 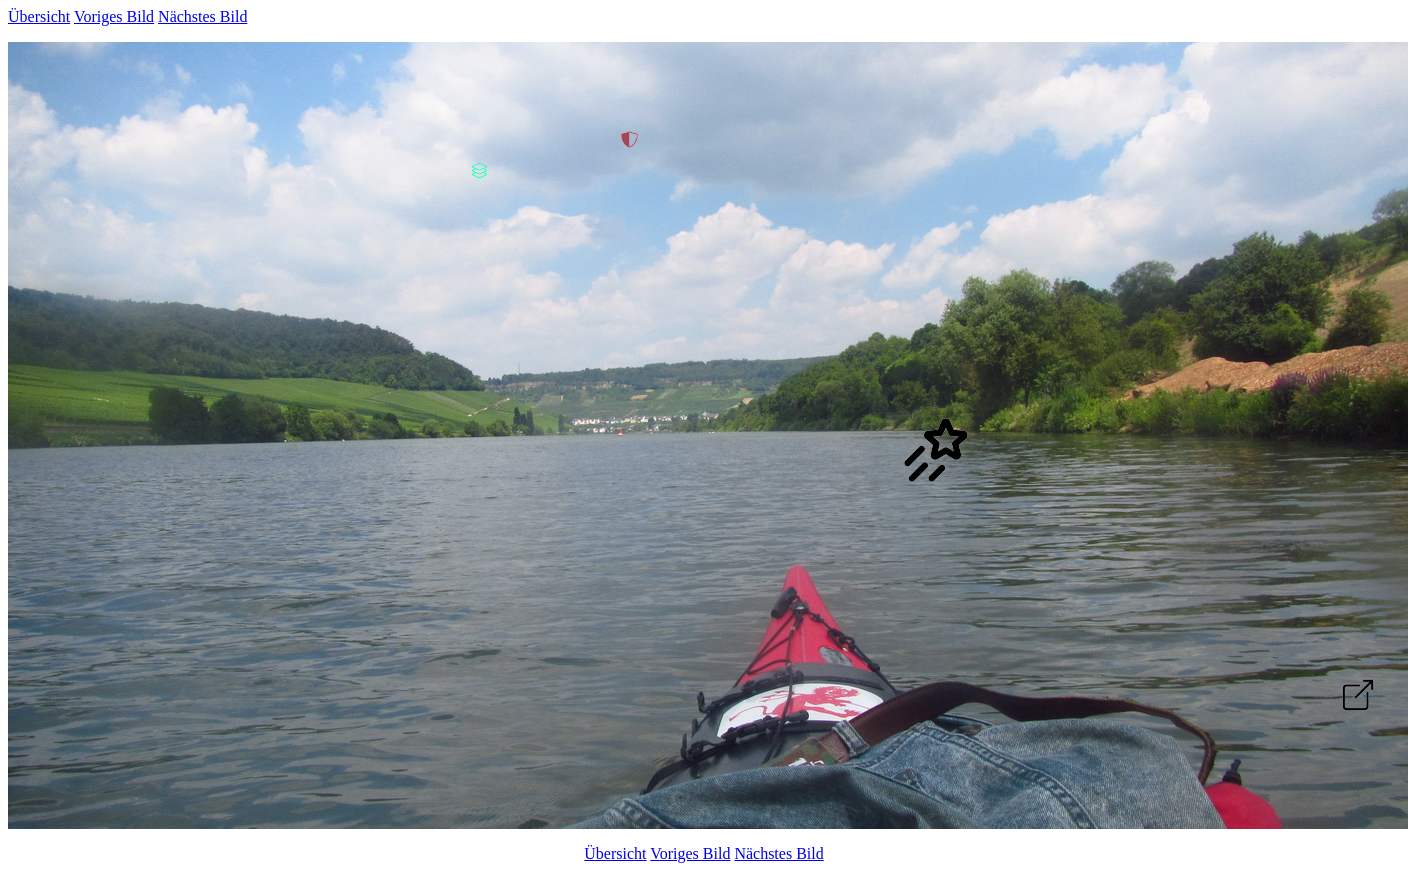 I want to click on indicates partial security or protection status, so click(x=629, y=139).